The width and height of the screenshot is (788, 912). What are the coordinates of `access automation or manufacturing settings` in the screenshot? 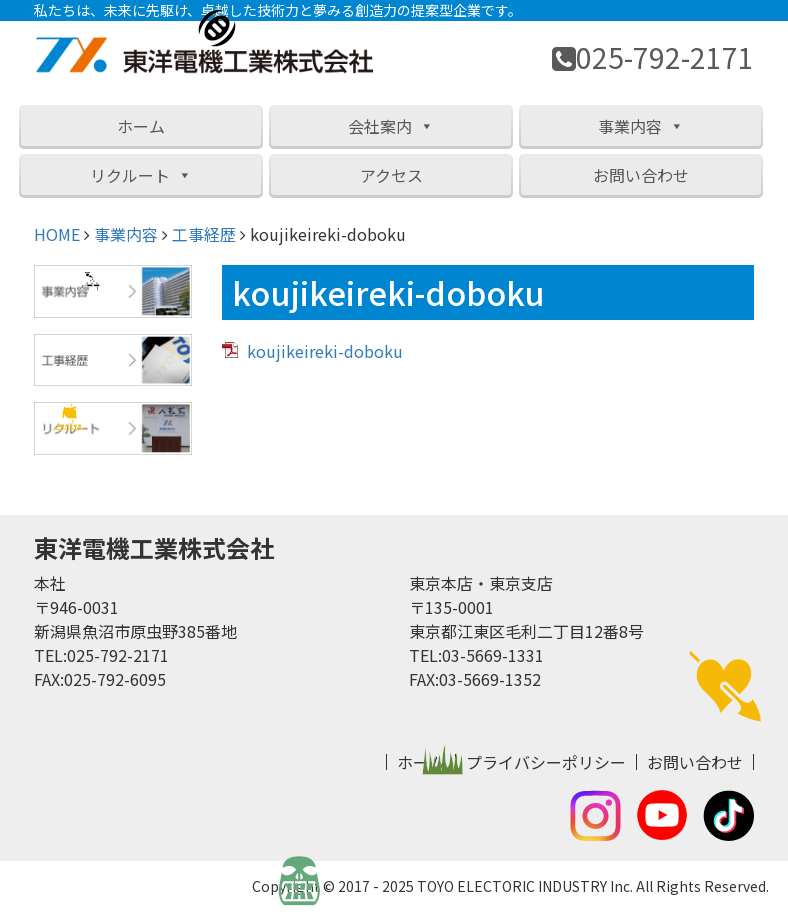 It's located at (90, 281).